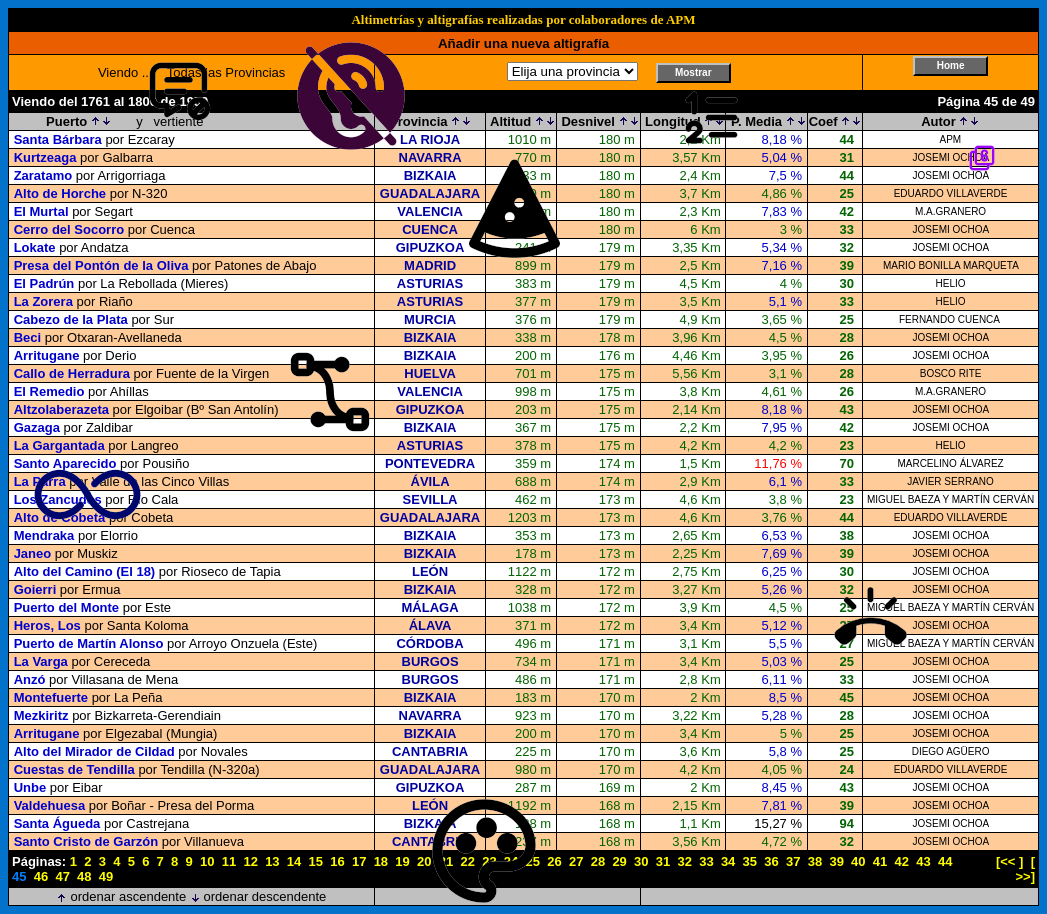 The height and width of the screenshot is (914, 1047). What do you see at coordinates (982, 158) in the screenshot?
I see `view item 6 in a collection or stack` at bounding box center [982, 158].